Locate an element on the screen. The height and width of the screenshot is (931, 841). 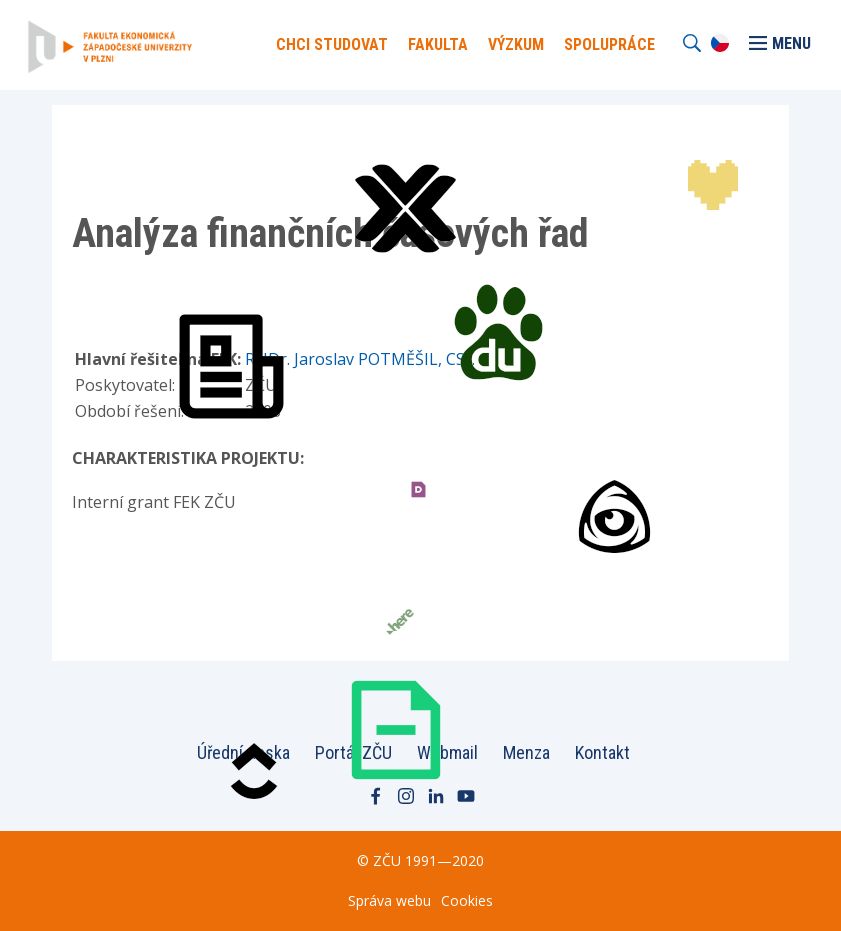
reduce or compress file size is located at coordinates (396, 730).